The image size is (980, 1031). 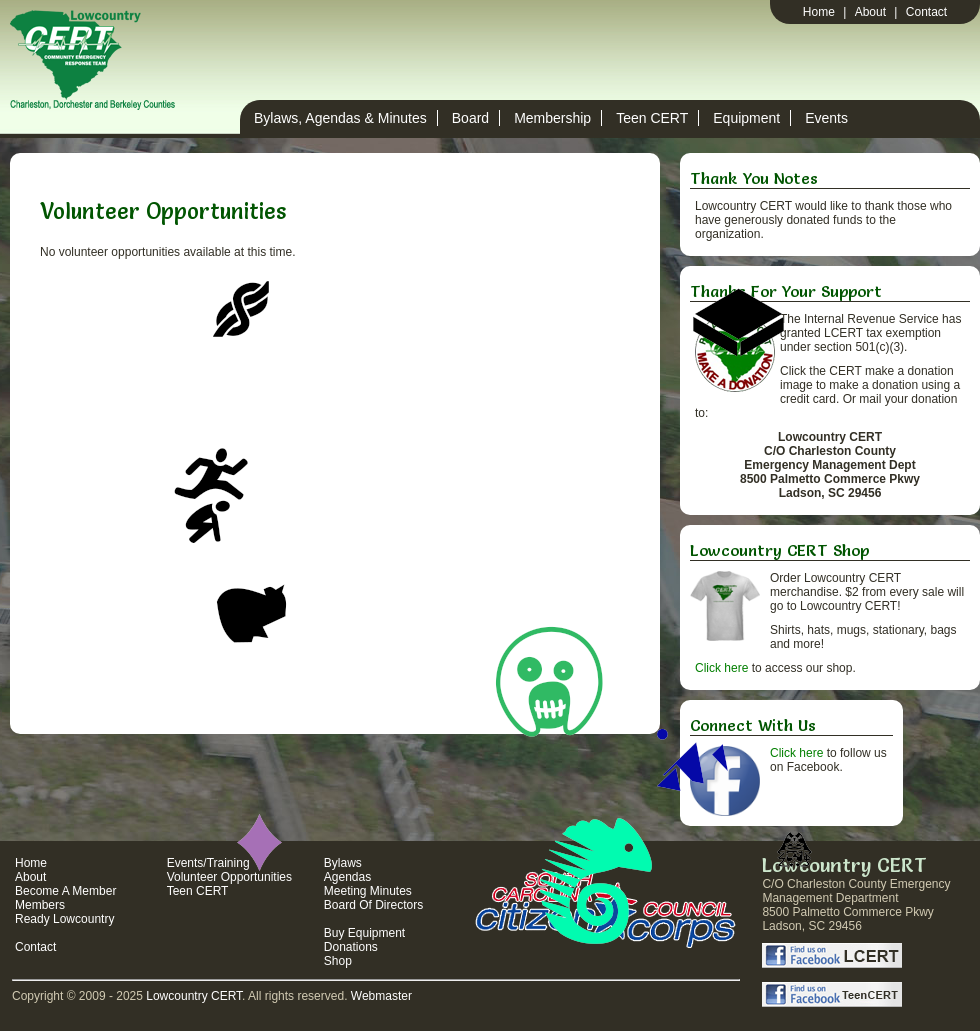 What do you see at coordinates (693, 764) in the screenshot?
I see `explore ancient Egypt themed content` at bounding box center [693, 764].